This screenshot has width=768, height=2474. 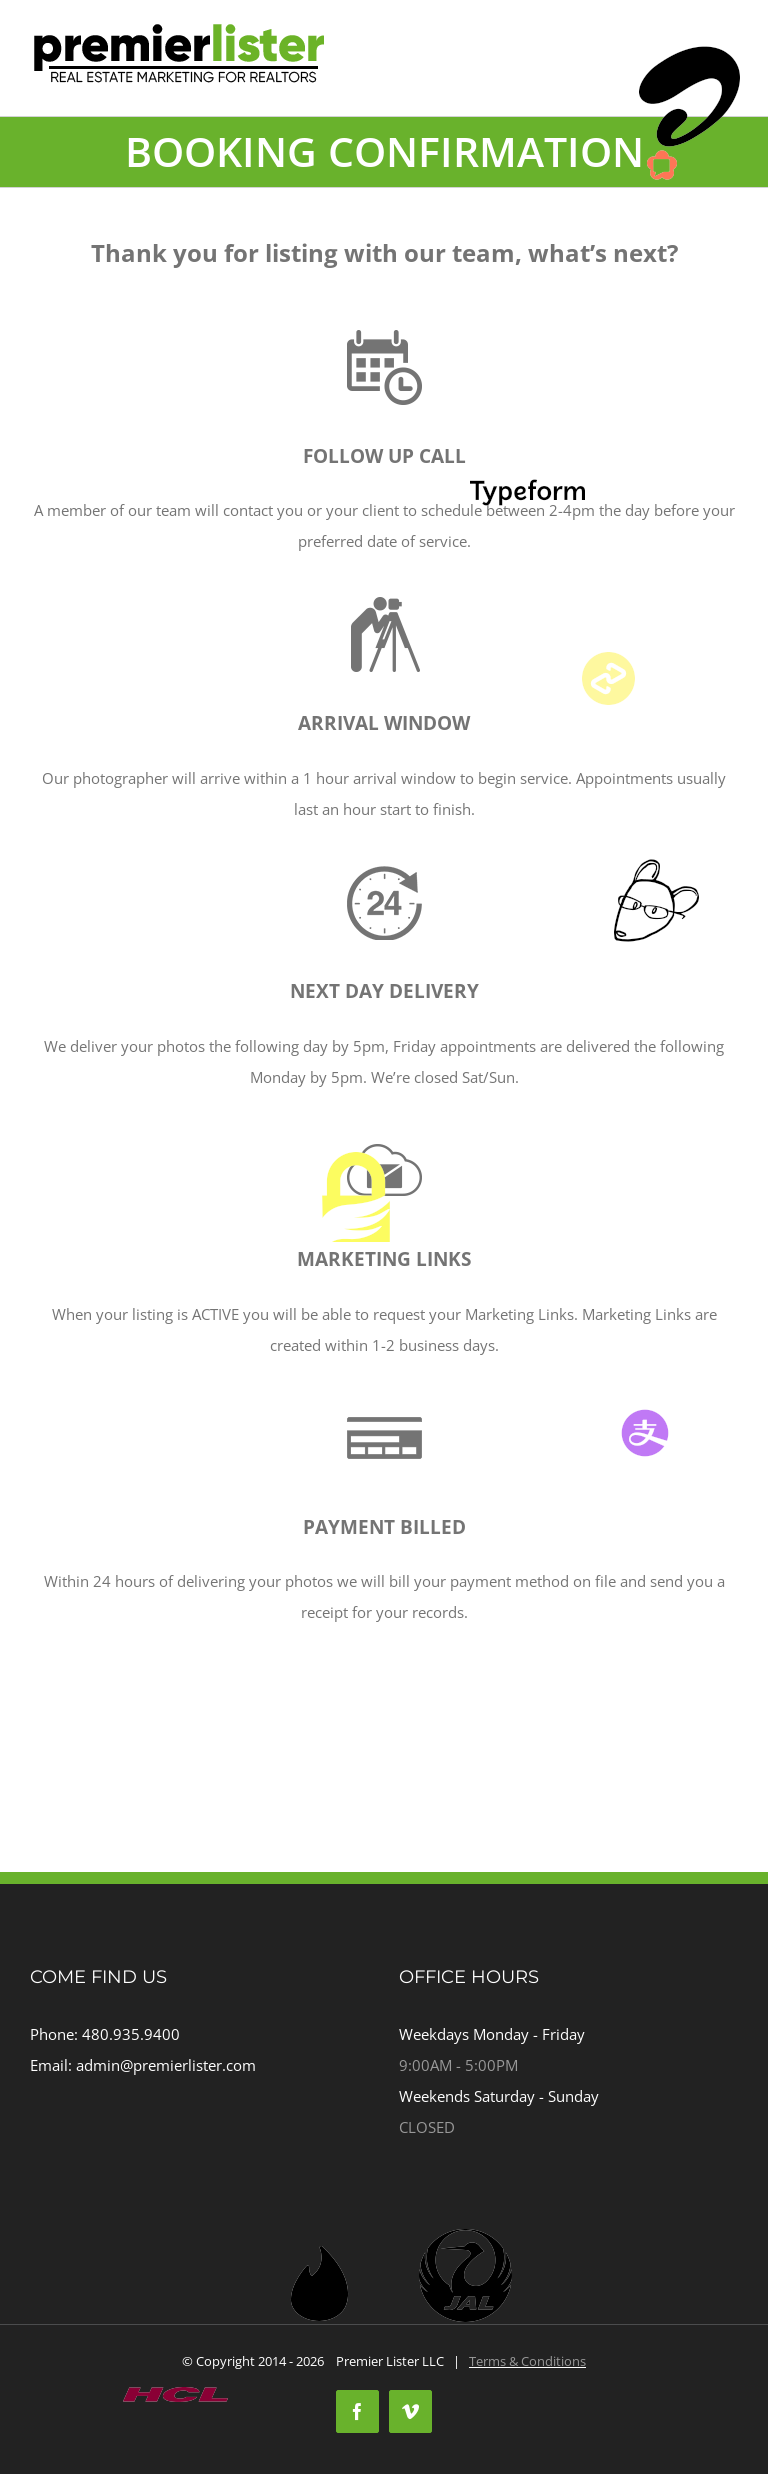 What do you see at coordinates (175, 2394) in the screenshot?
I see `HCL Technologies company logo` at bounding box center [175, 2394].